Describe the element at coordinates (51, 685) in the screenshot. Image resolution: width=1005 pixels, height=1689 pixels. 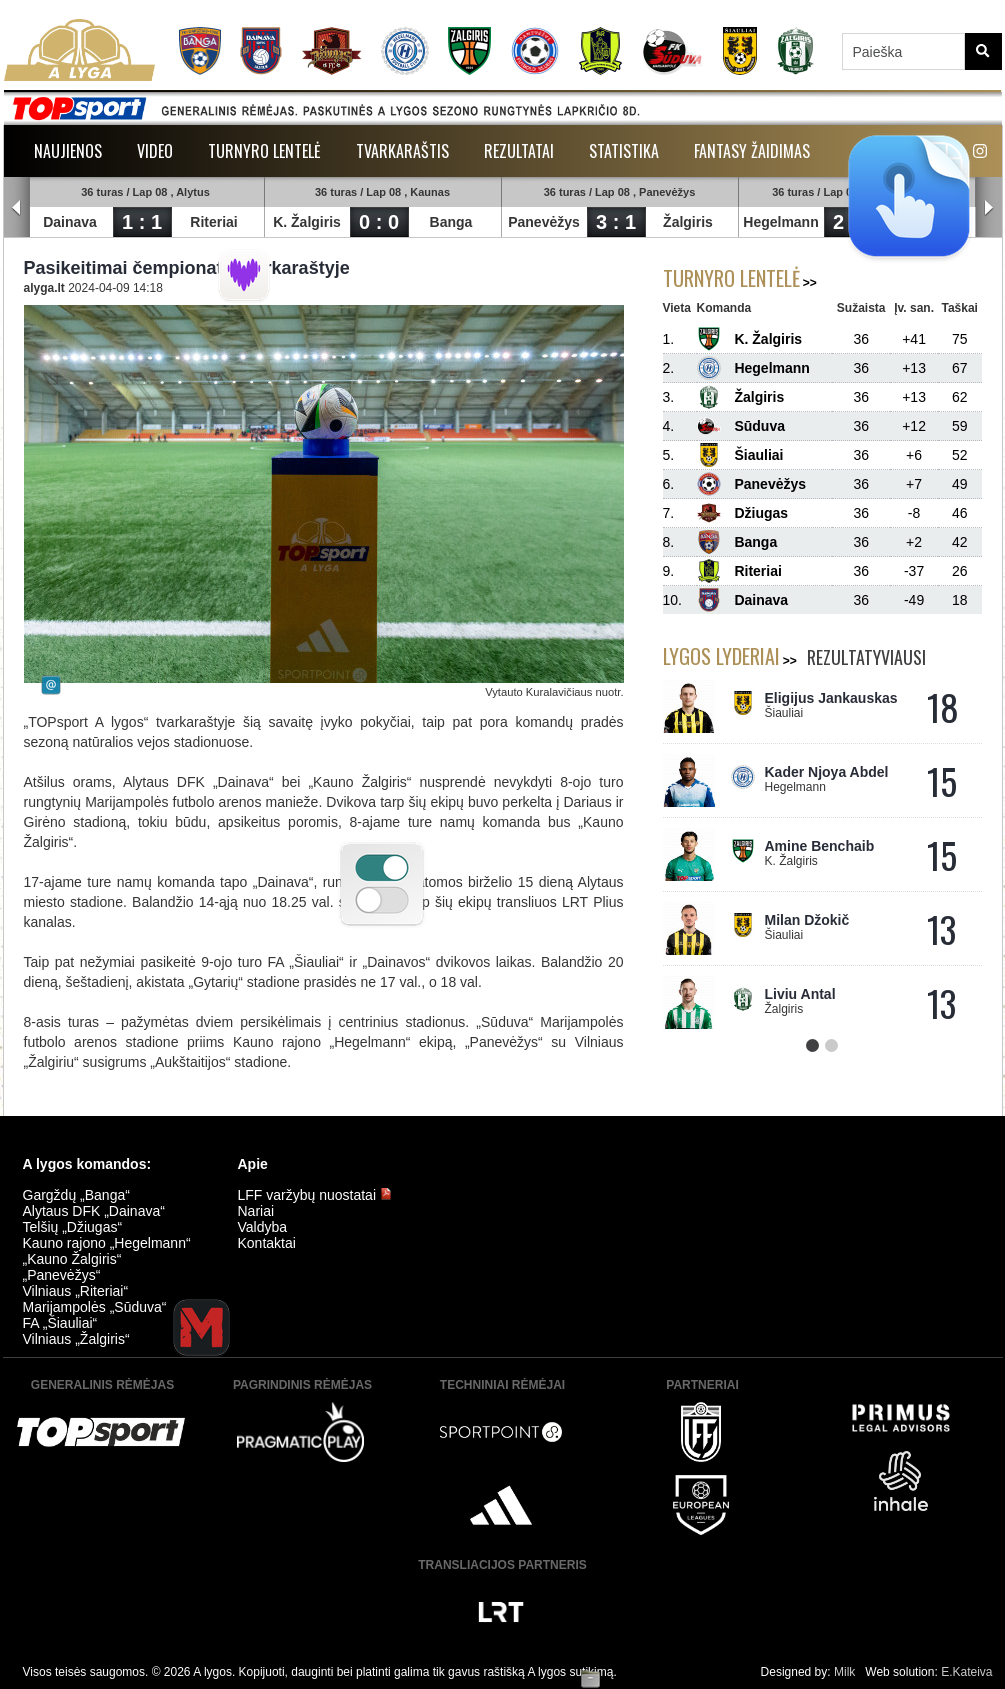
I see `access online accounts settings` at that location.